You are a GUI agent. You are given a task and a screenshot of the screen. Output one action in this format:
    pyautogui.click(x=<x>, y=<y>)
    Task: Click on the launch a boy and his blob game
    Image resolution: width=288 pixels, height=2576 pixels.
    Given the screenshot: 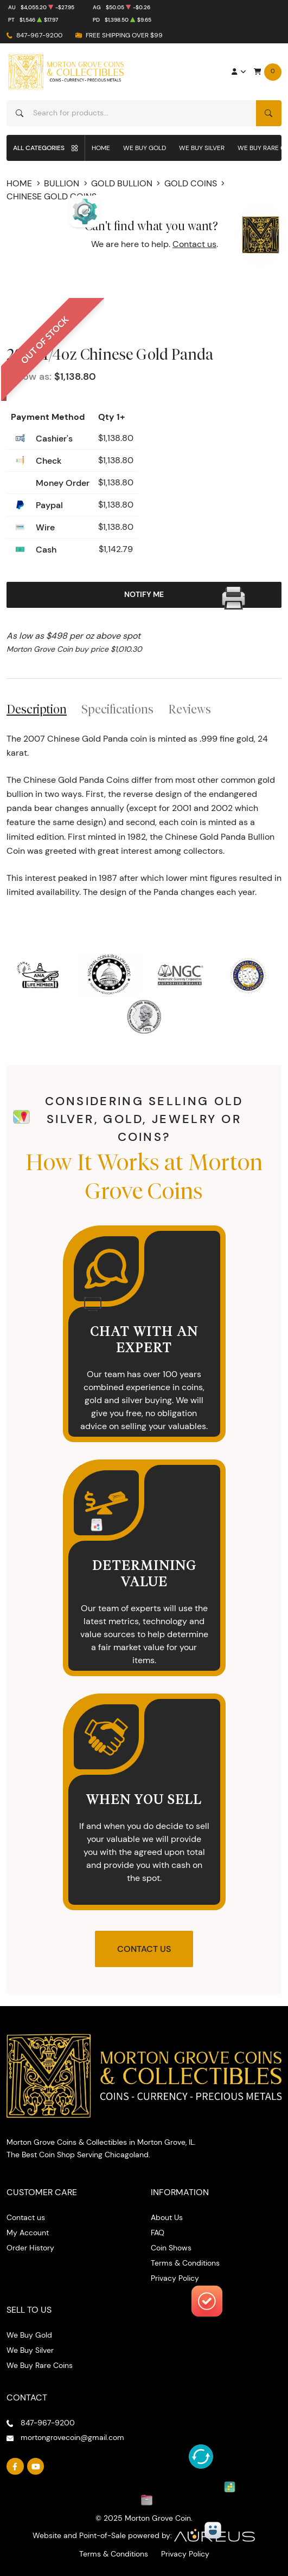 What is the action you would take?
    pyautogui.click(x=213, y=2530)
    